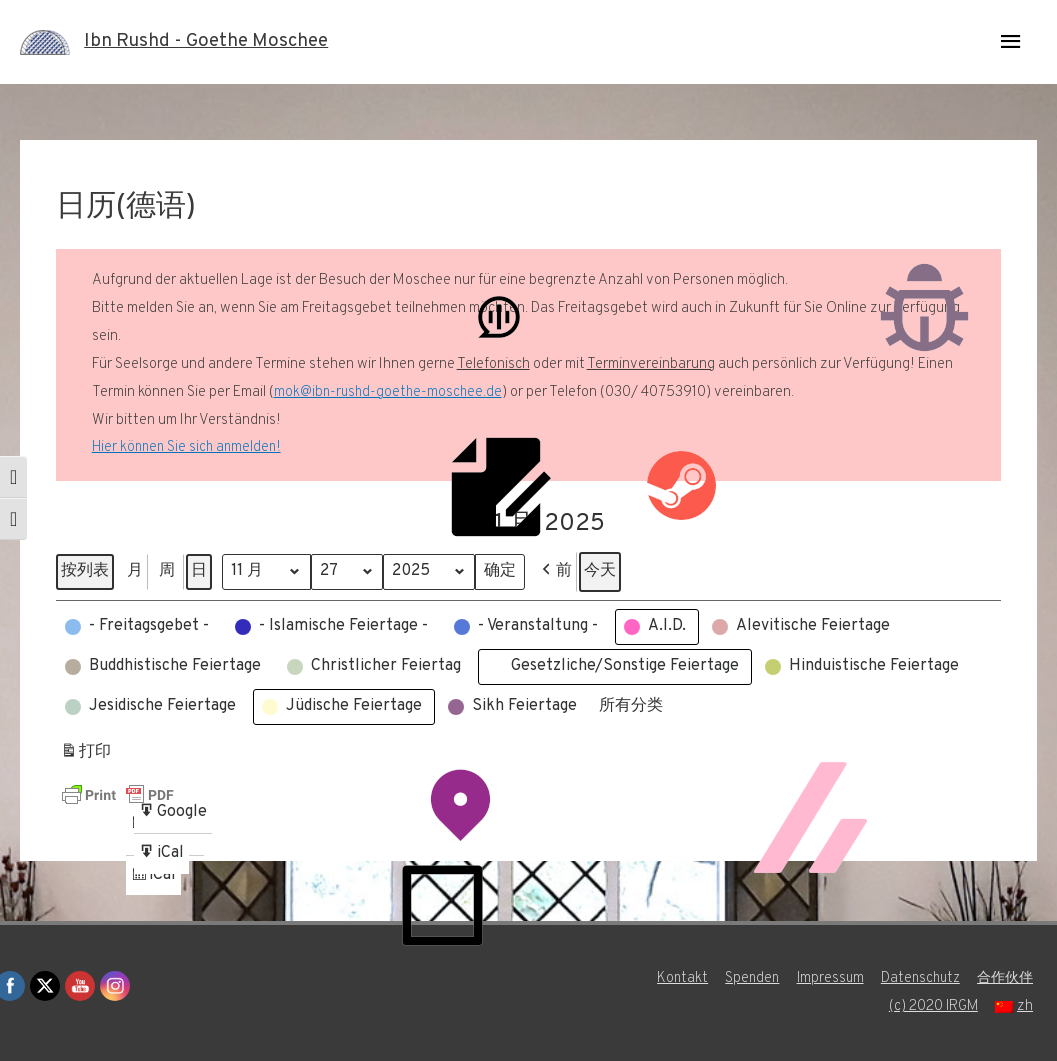 The width and height of the screenshot is (1057, 1061). Describe the element at coordinates (442, 905) in the screenshot. I see `stop media playback` at that location.